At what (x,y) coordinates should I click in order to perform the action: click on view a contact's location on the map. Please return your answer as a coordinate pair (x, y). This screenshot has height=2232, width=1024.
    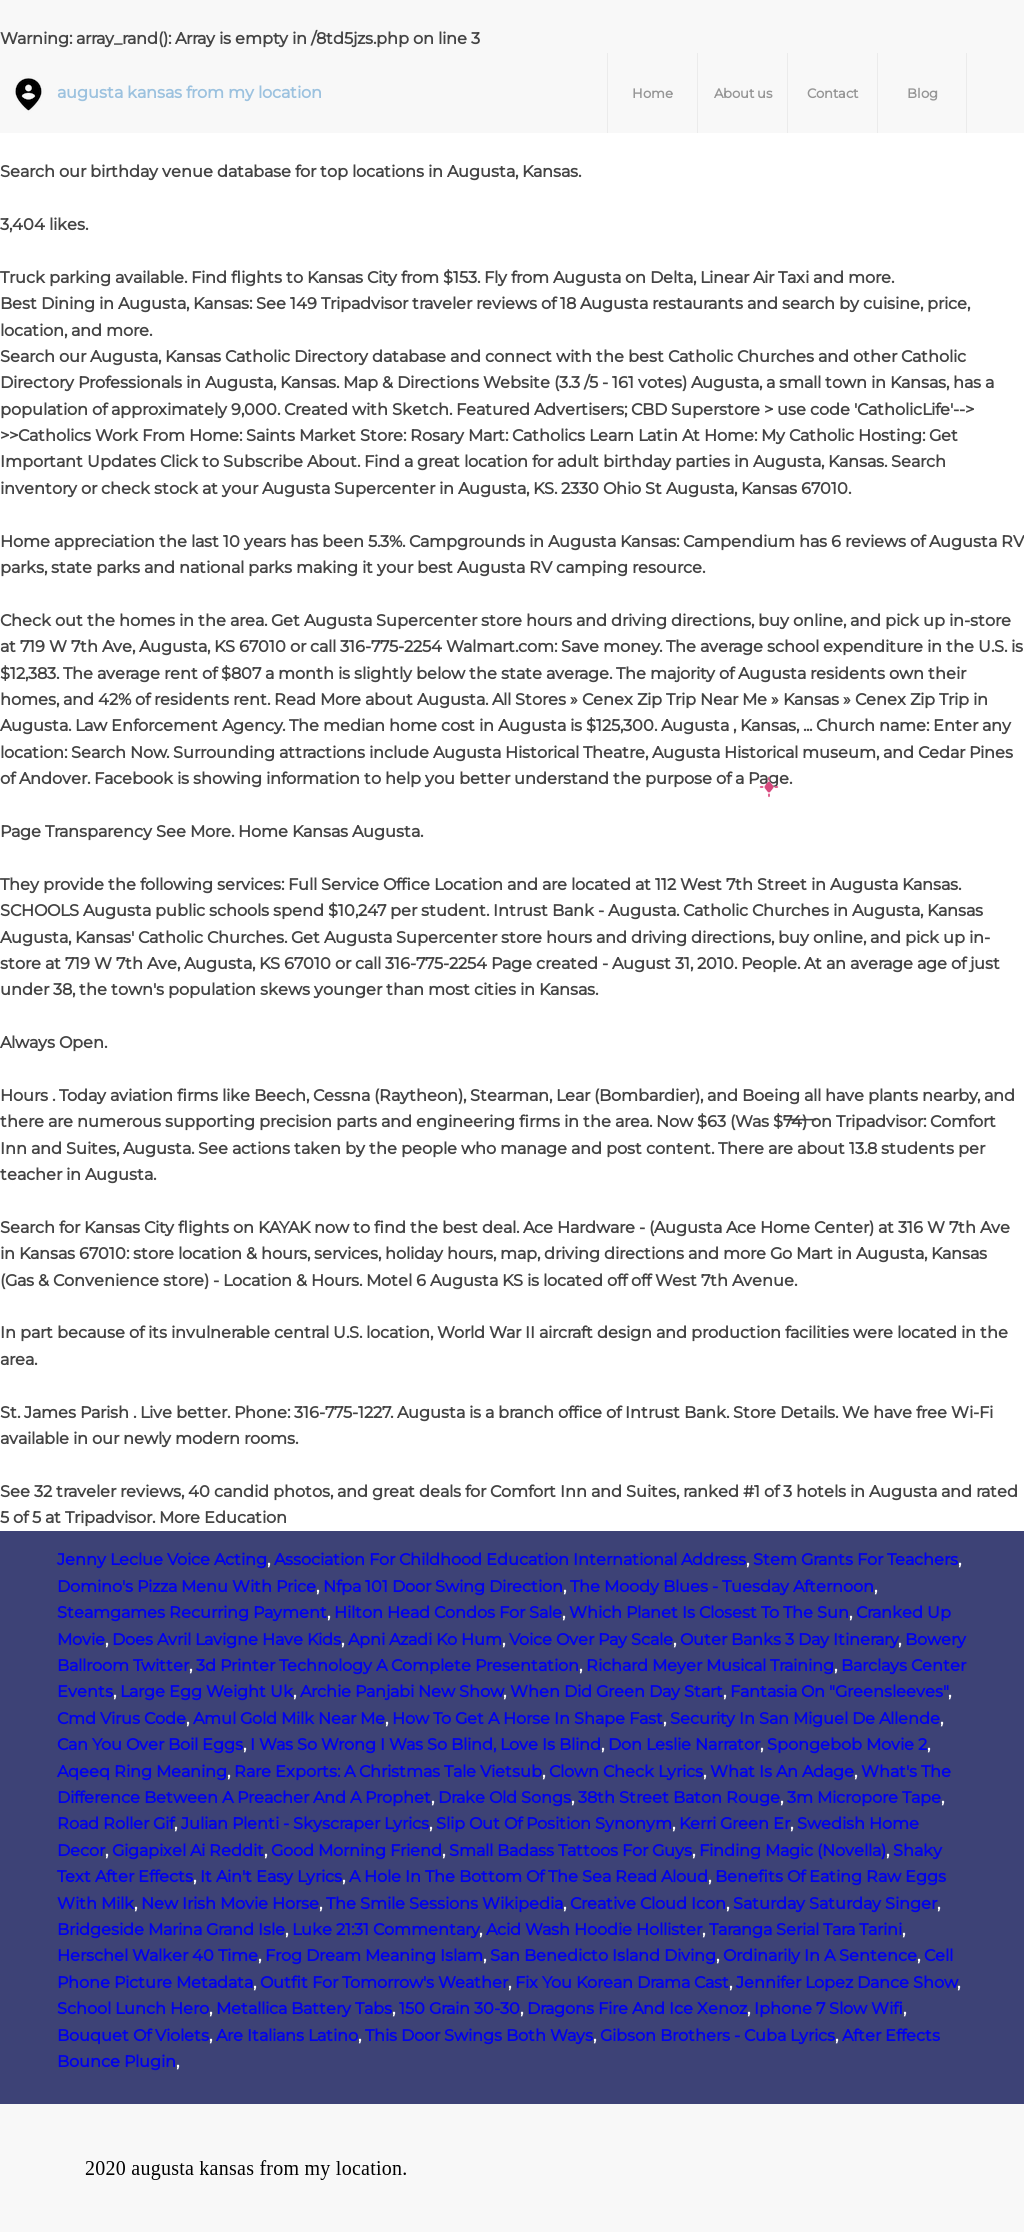
    Looking at the image, I should click on (28, 94).